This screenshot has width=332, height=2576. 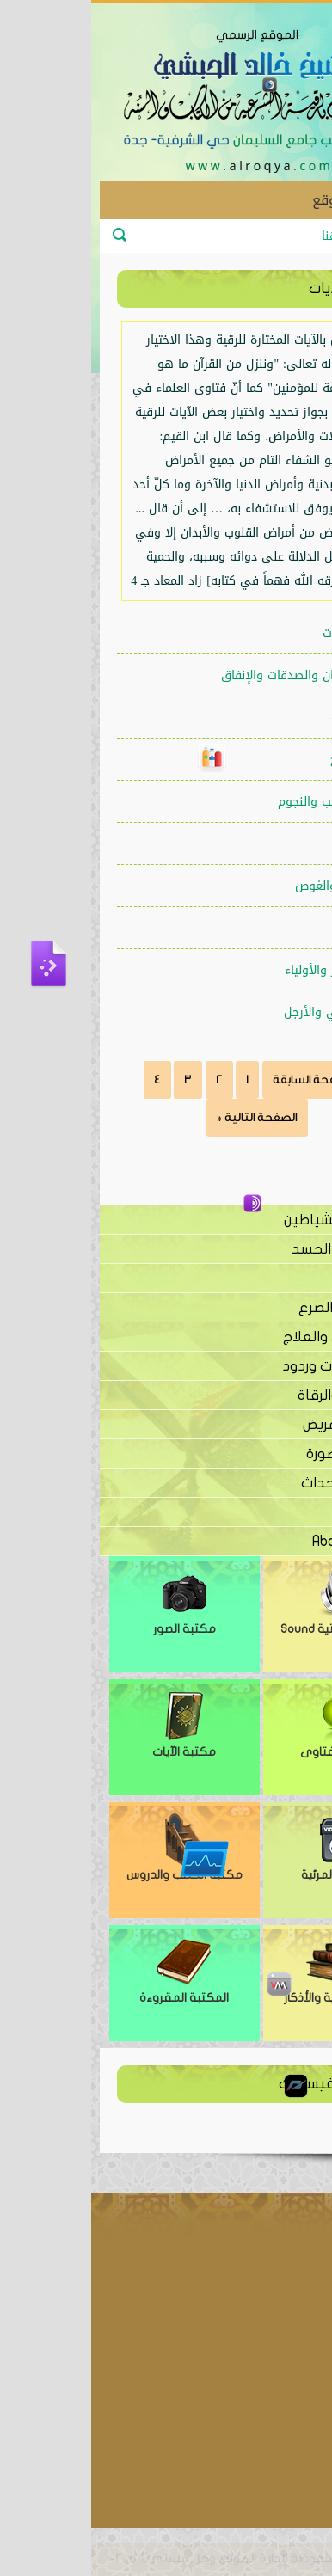 I want to click on launch tor browser for private browsing, so click(x=252, y=1203).